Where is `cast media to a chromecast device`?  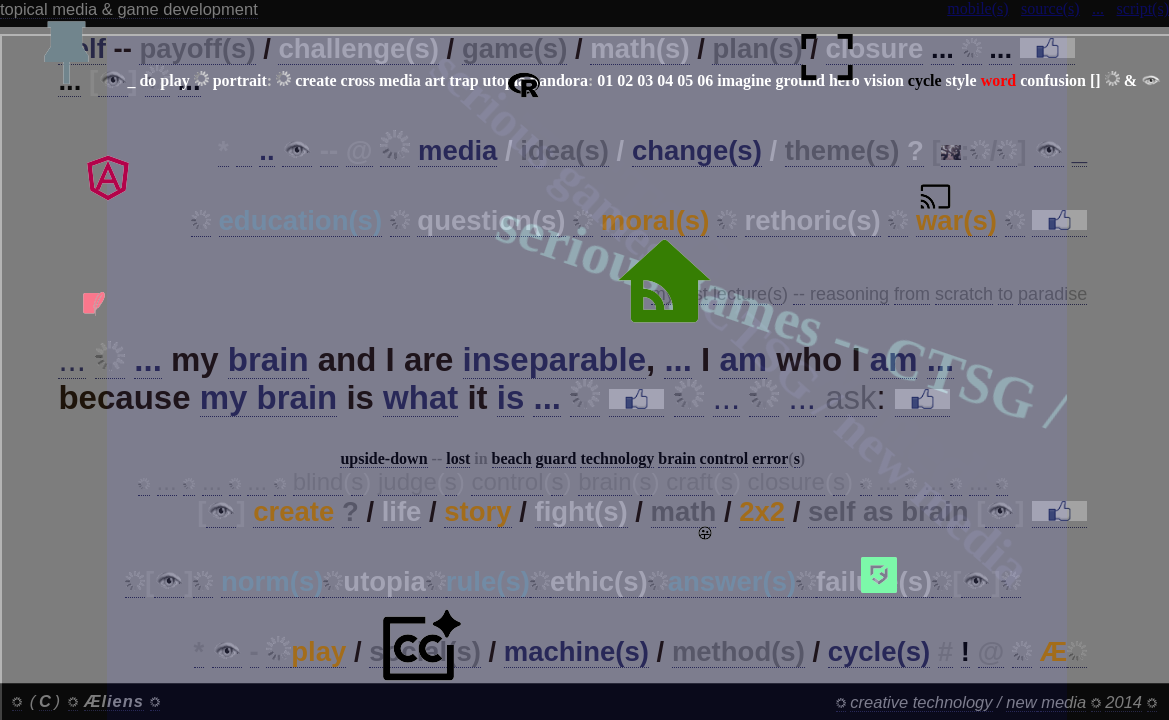 cast media to a chromecast device is located at coordinates (935, 196).